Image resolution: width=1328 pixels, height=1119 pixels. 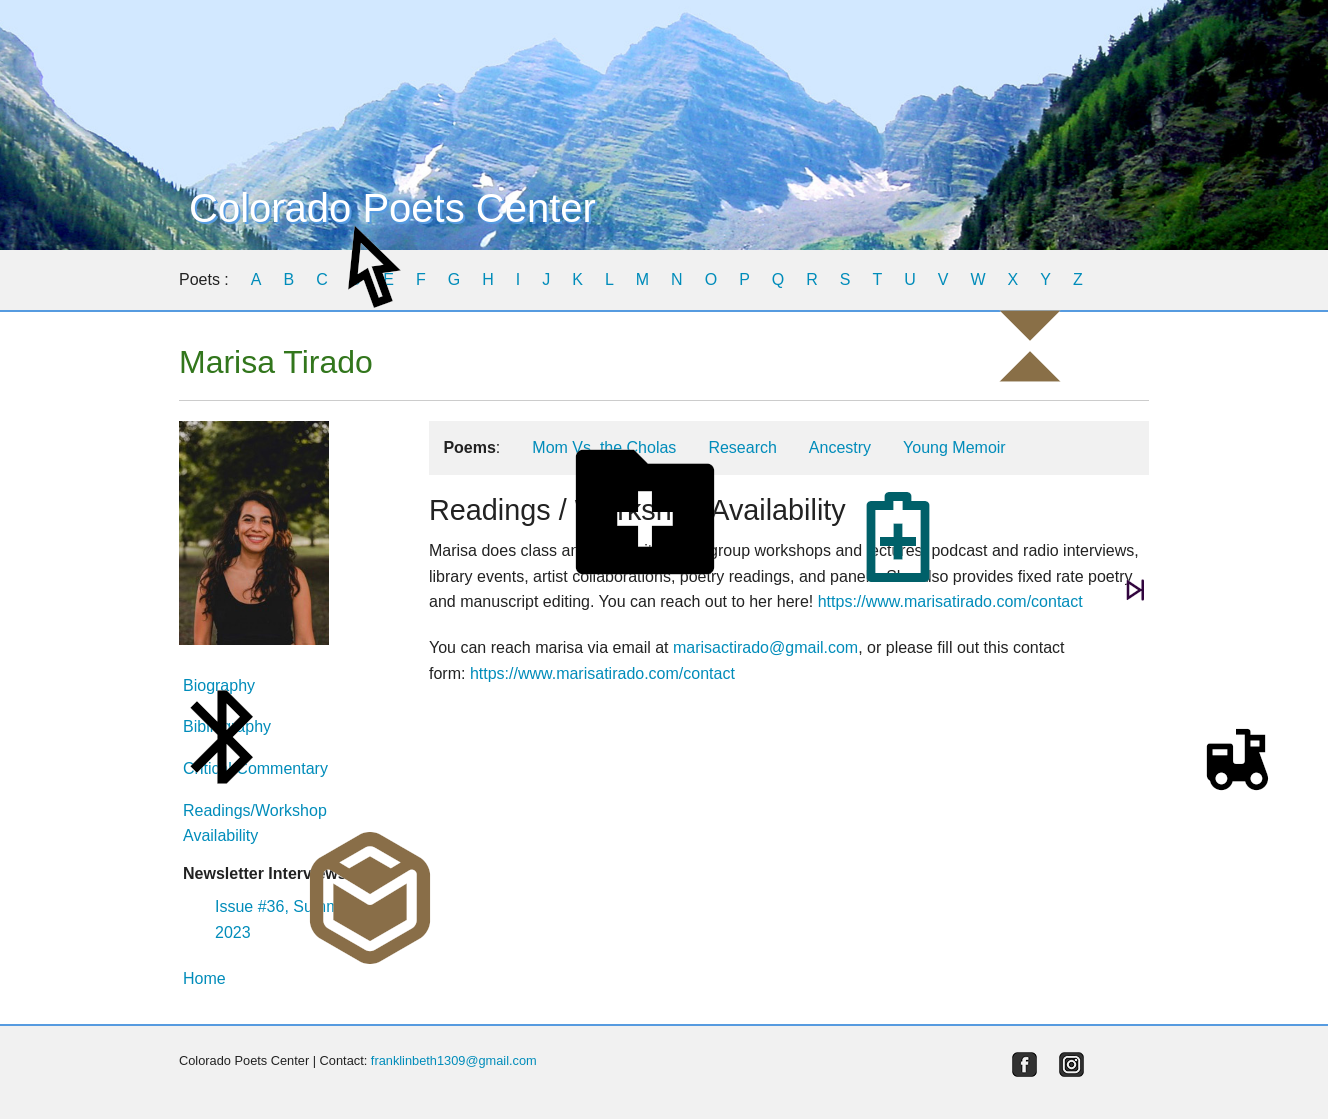 I want to click on select e-bike as transportation mode, so click(x=1236, y=761).